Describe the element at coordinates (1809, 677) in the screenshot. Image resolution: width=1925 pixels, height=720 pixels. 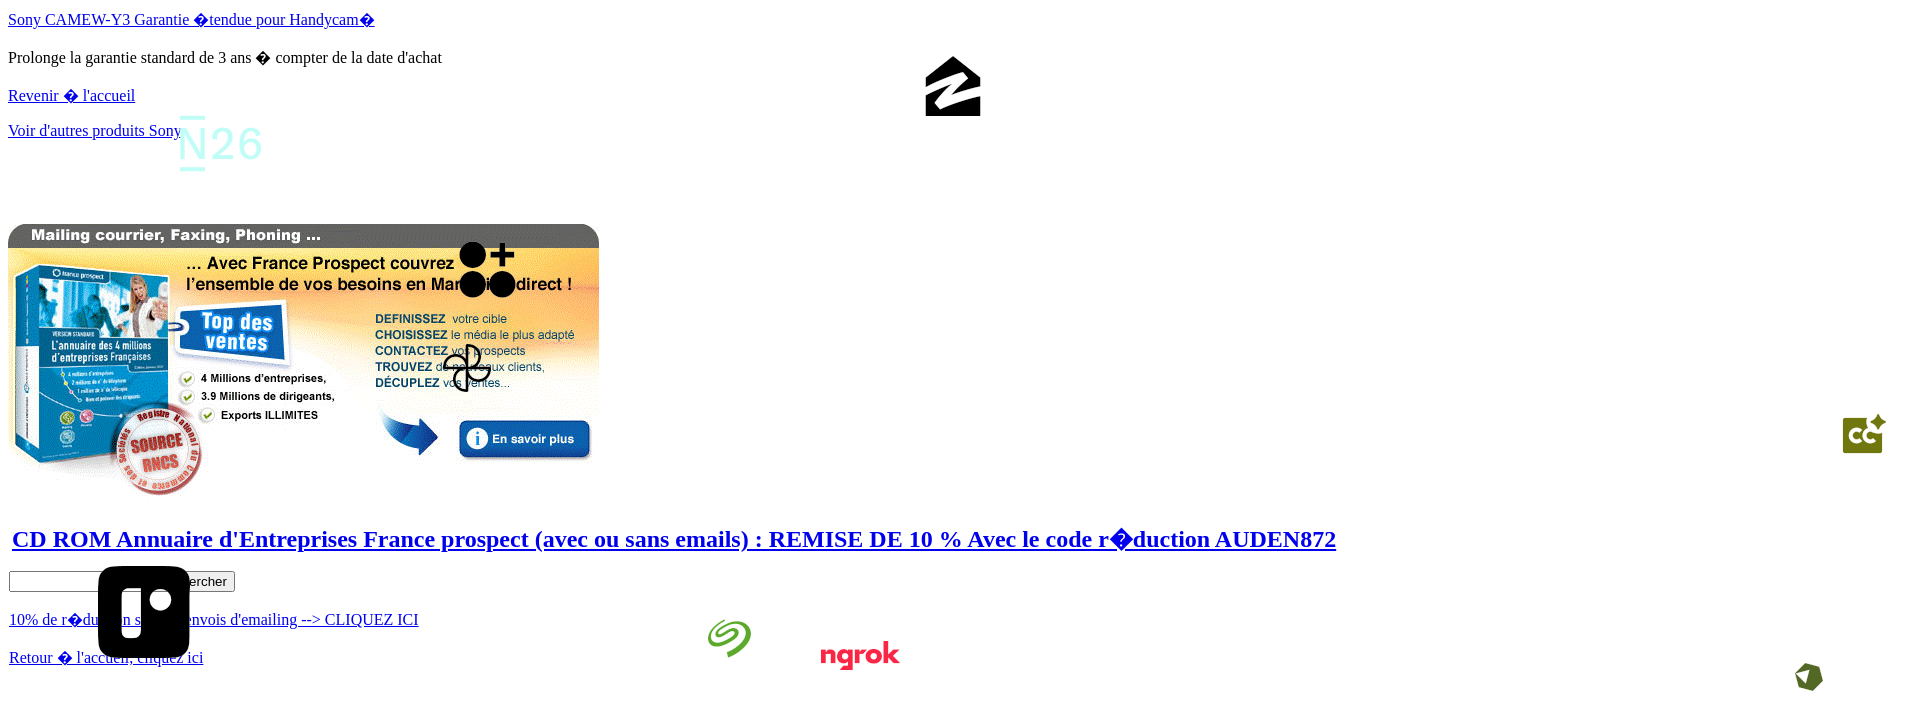
I see `crystal programming language logo` at that location.